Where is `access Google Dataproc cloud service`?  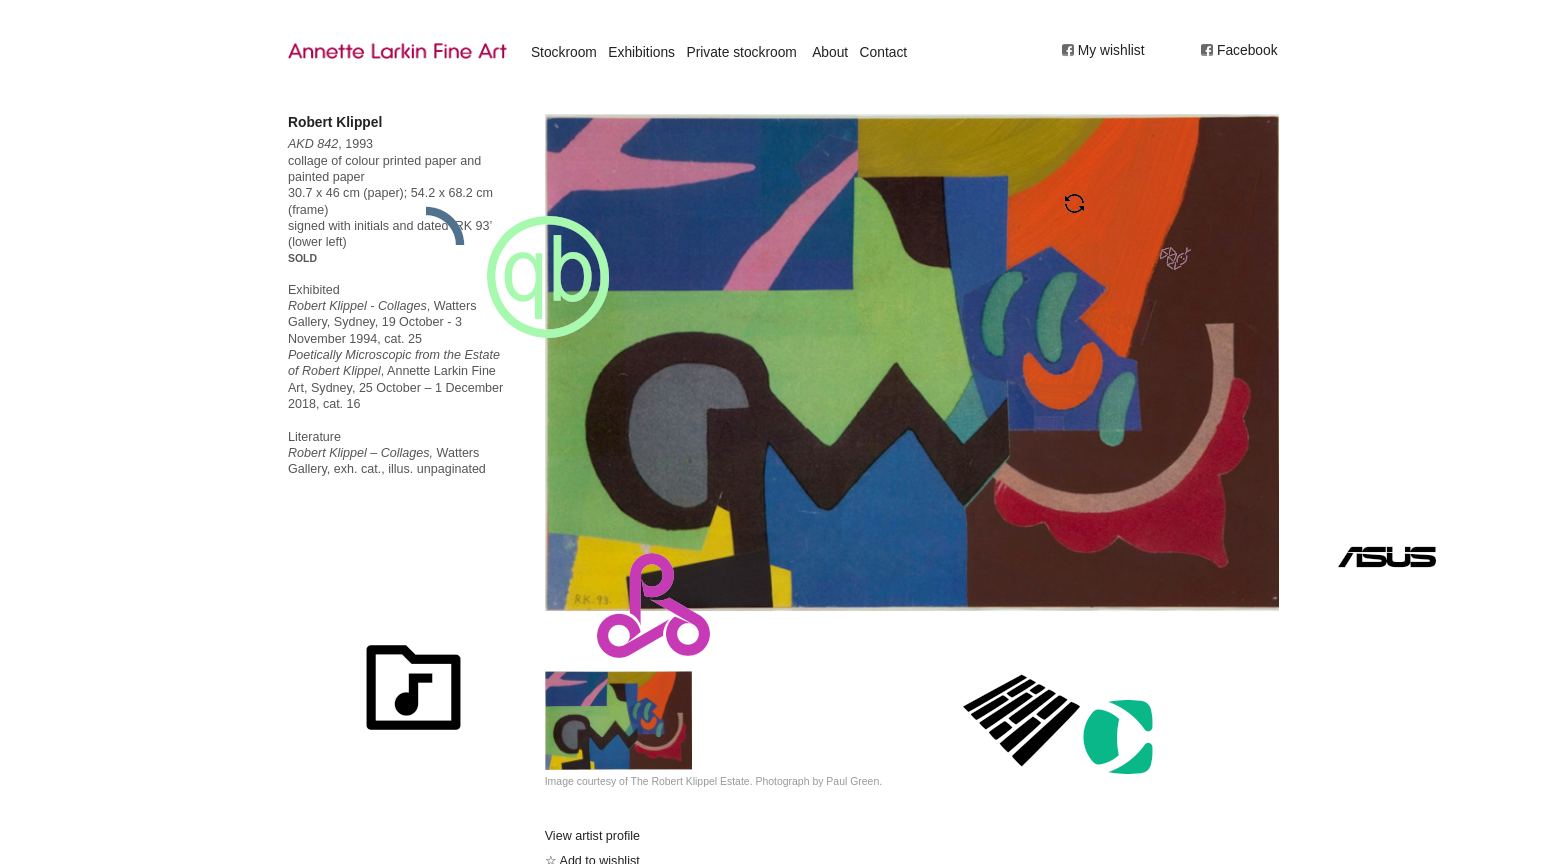 access Google Dataproc cloud service is located at coordinates (653, 605).